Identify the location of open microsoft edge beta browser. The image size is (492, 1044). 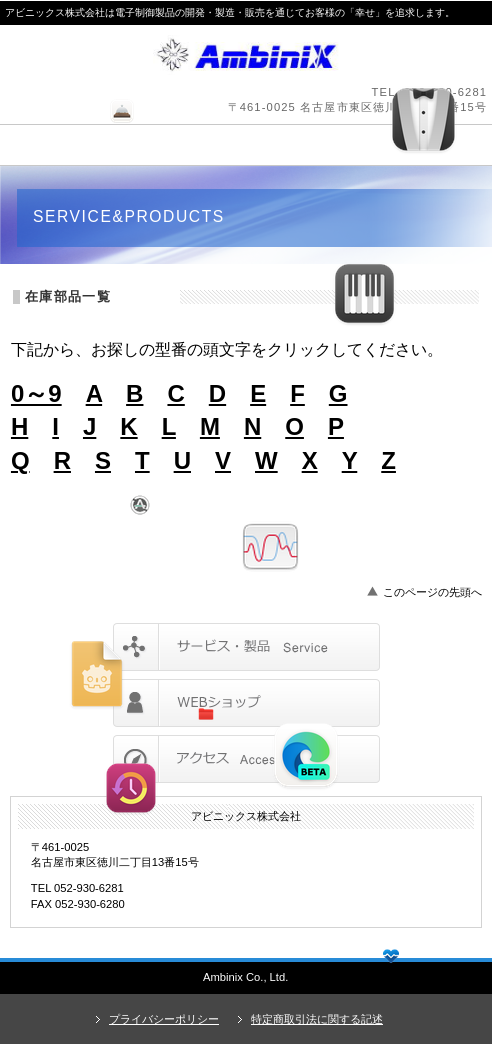
(306, 755).